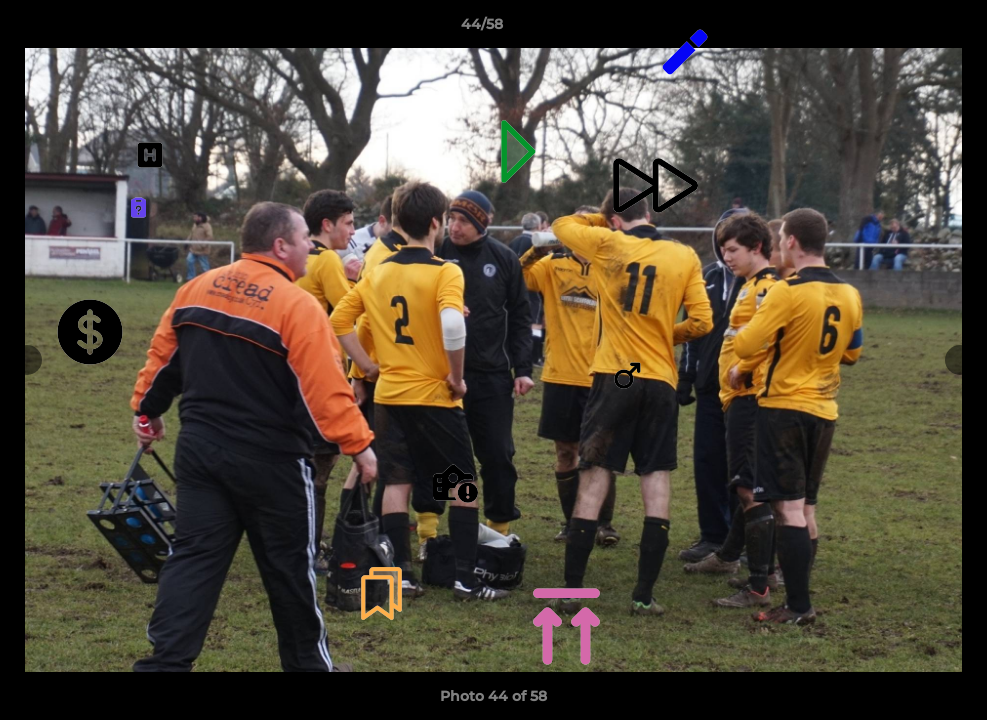  Describe the element at coordinates (685, 52) in the screenshot. I see `apply auto-enhance or magic edit to content` at that location.